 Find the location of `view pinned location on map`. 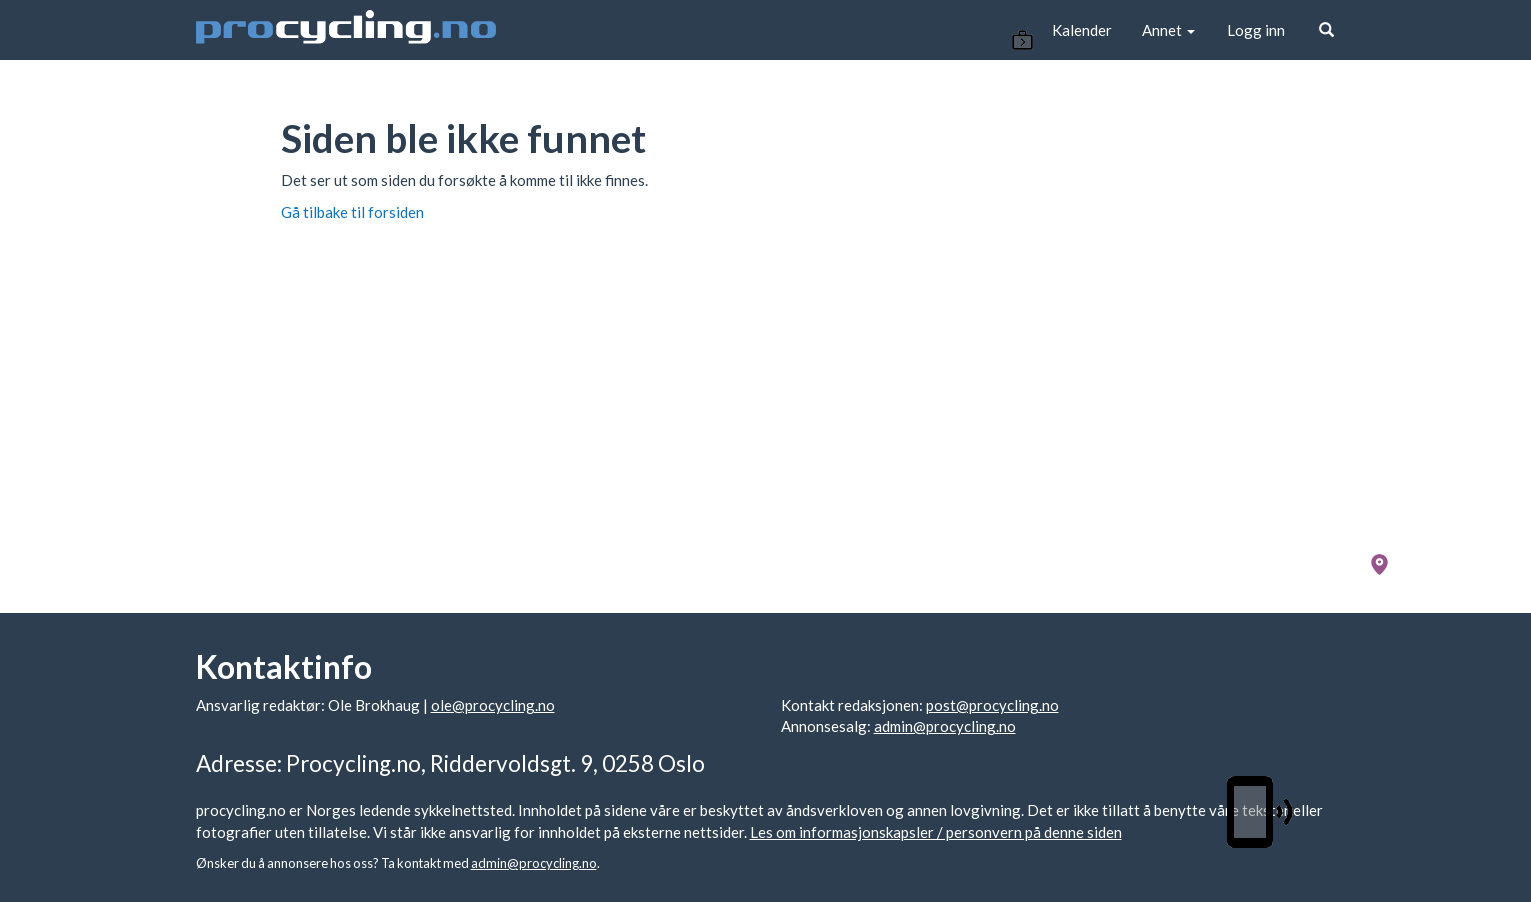

view pinned location on map is located at coordinates (1379, 564).